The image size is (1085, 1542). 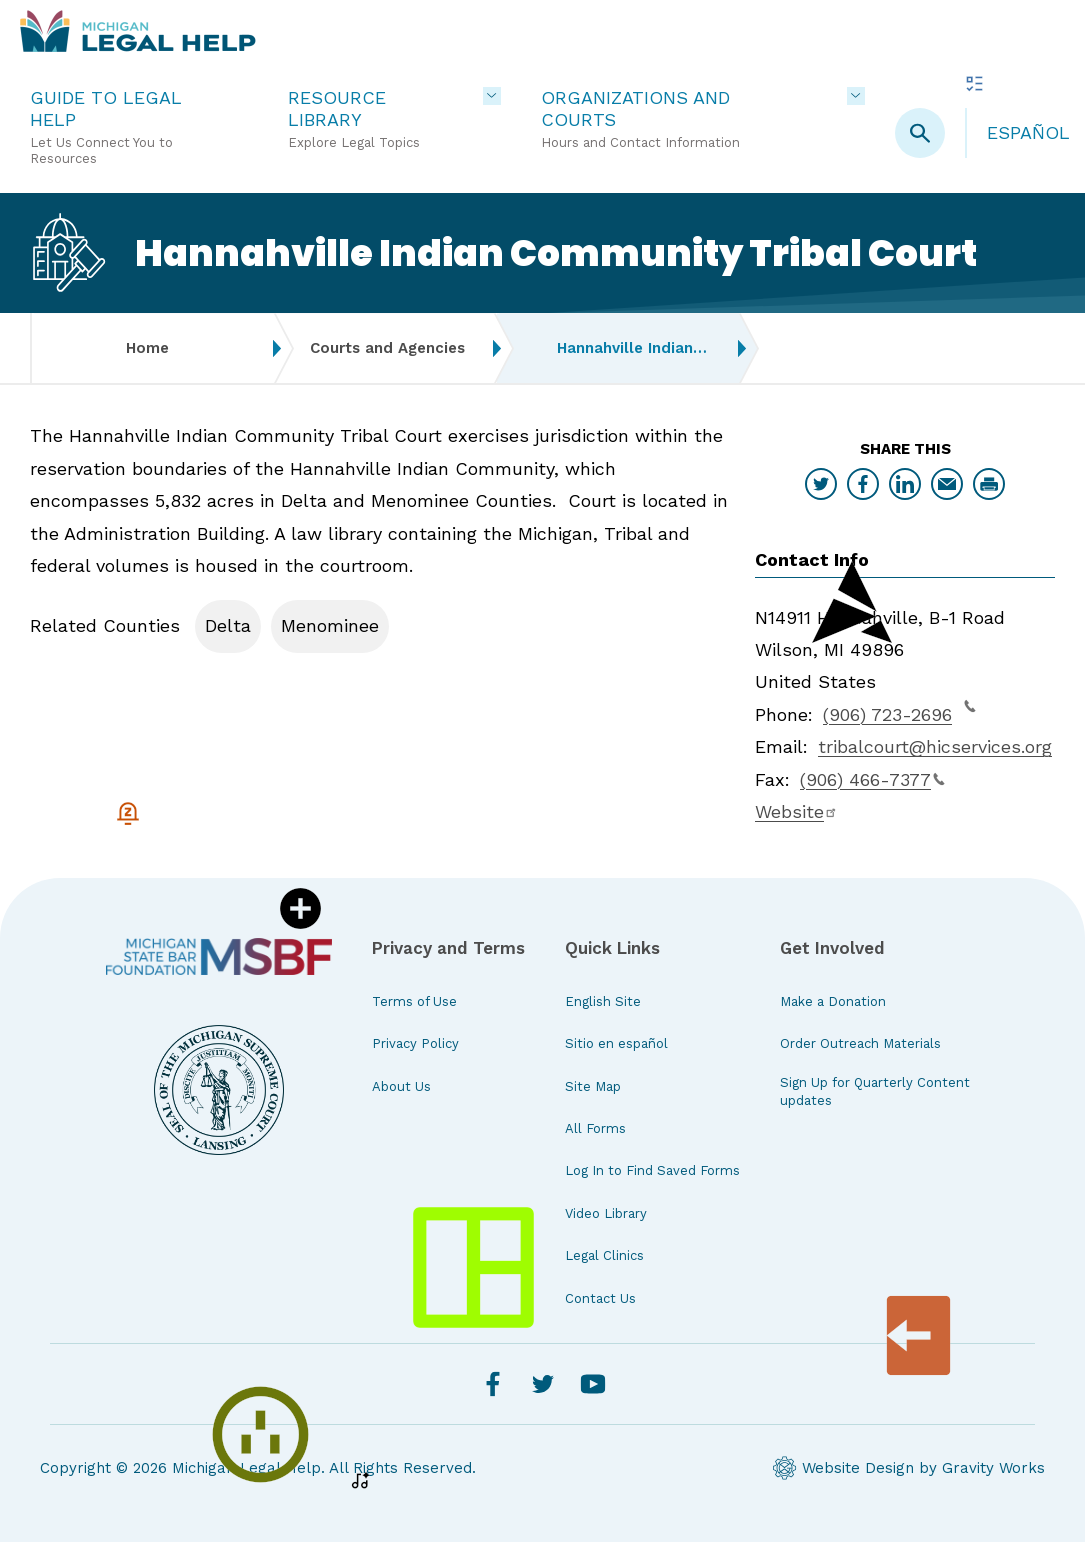 I want to click on access AI-powered music features, so click(x=361, y=1481).